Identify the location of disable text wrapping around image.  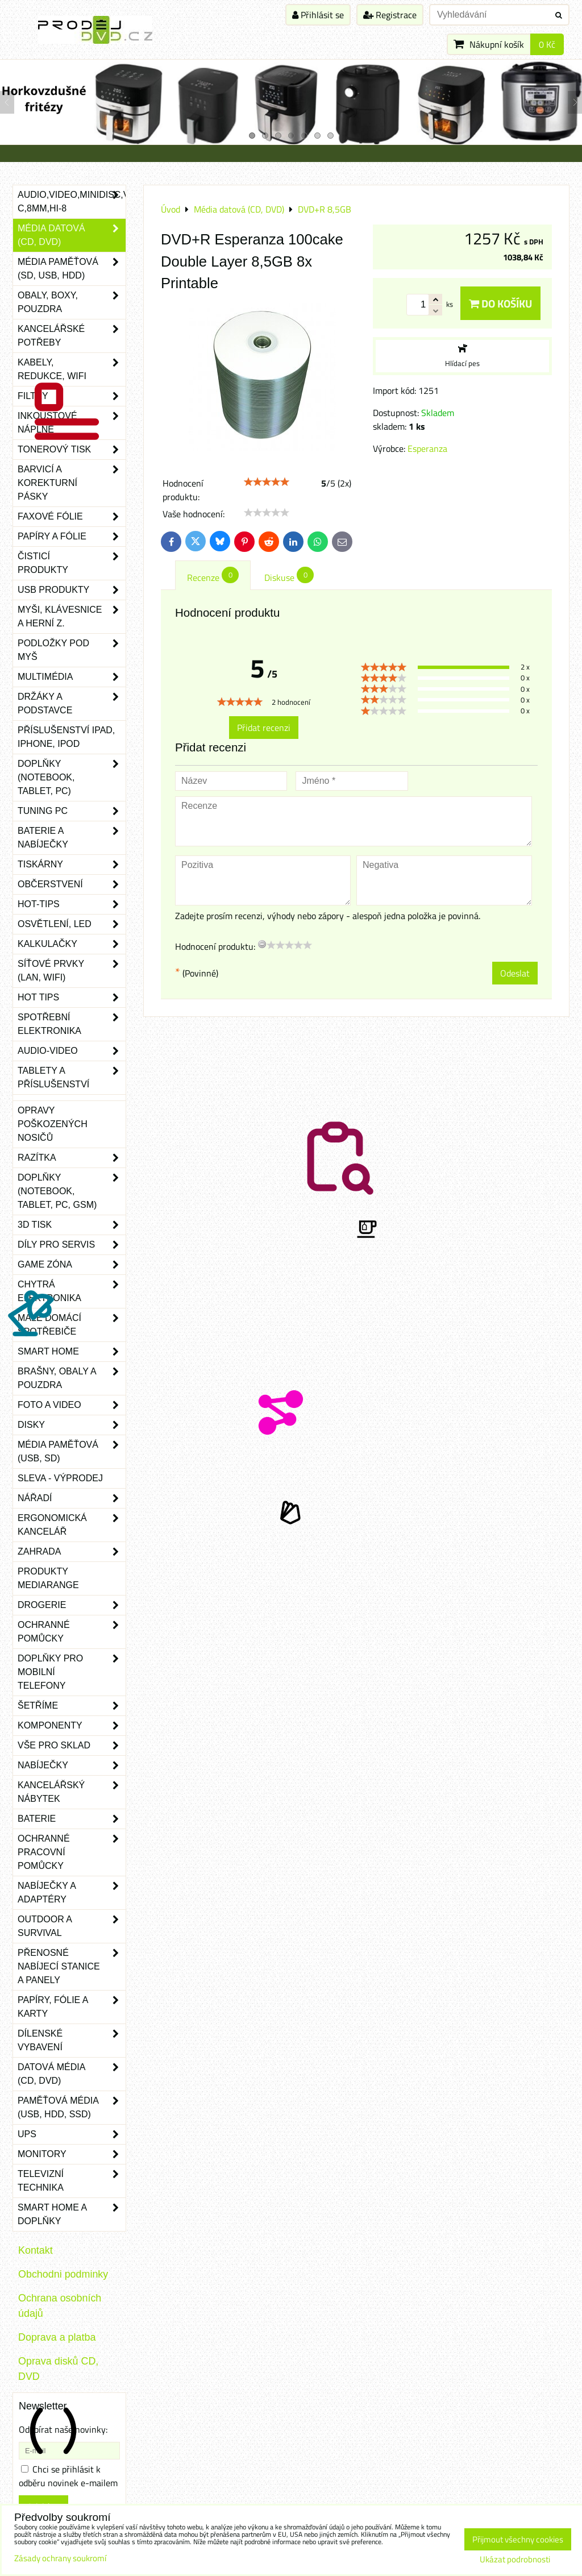
(66, 411).